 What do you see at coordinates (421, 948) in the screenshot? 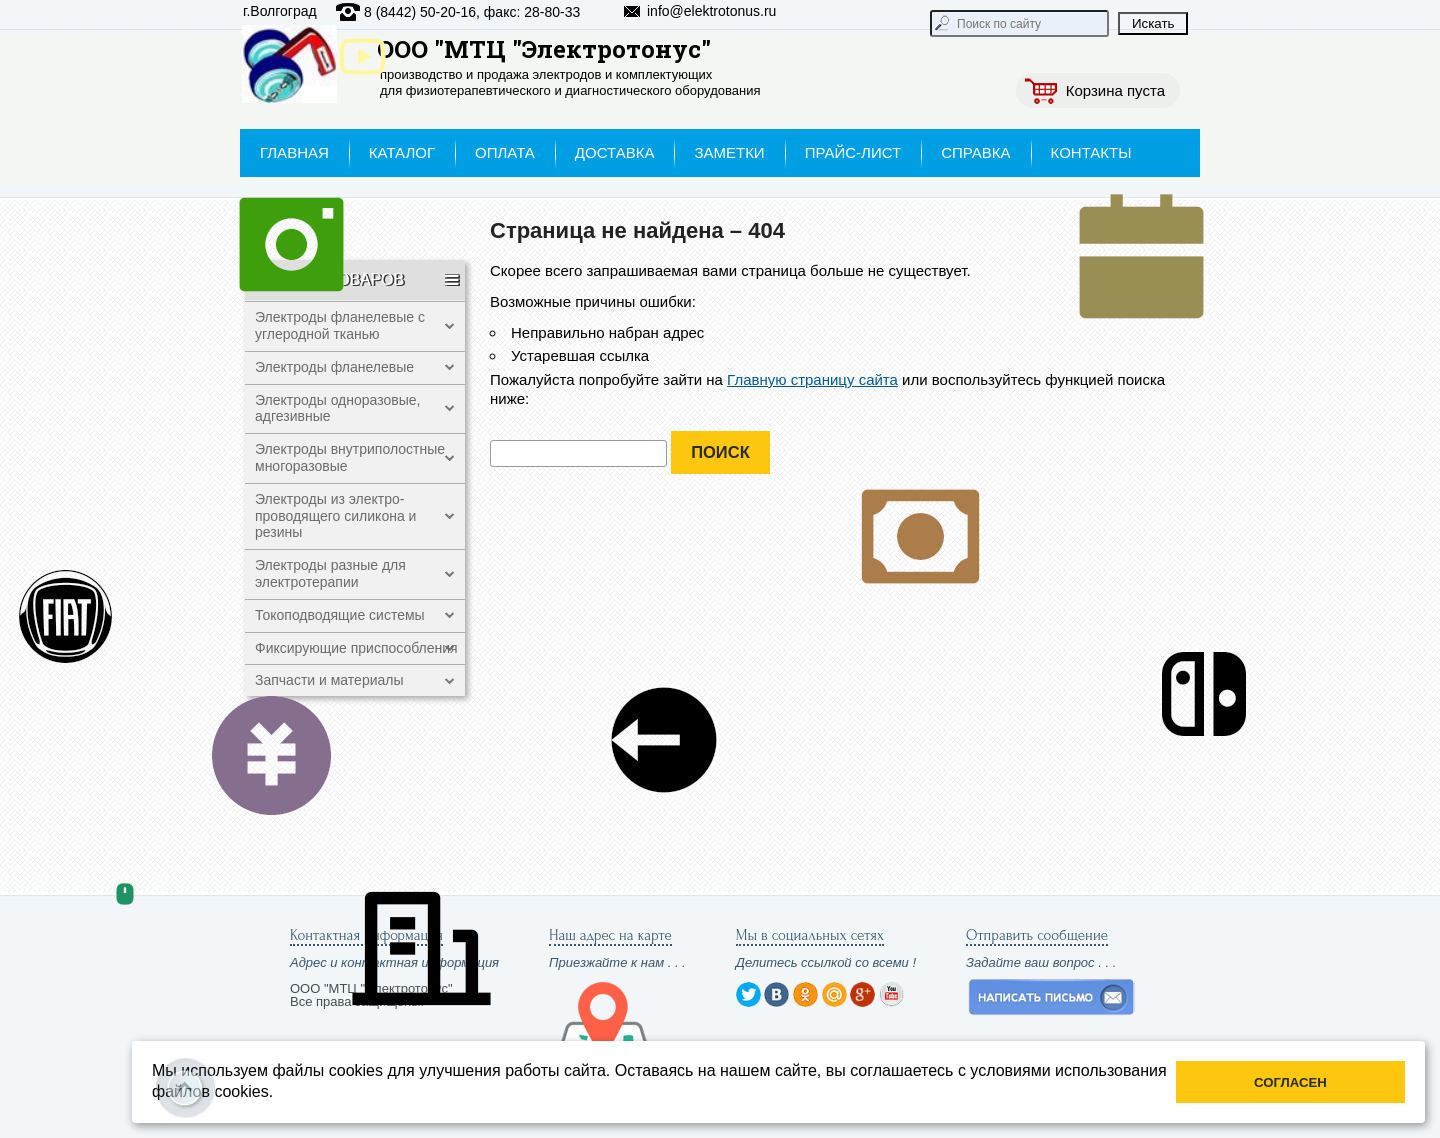
I see `view office or business location` at bounding box center [421, 948].